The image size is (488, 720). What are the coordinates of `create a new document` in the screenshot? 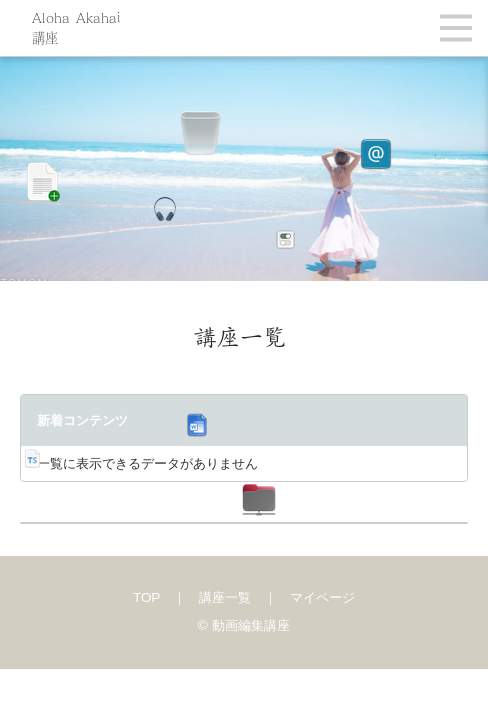 It's located at (42, 181).